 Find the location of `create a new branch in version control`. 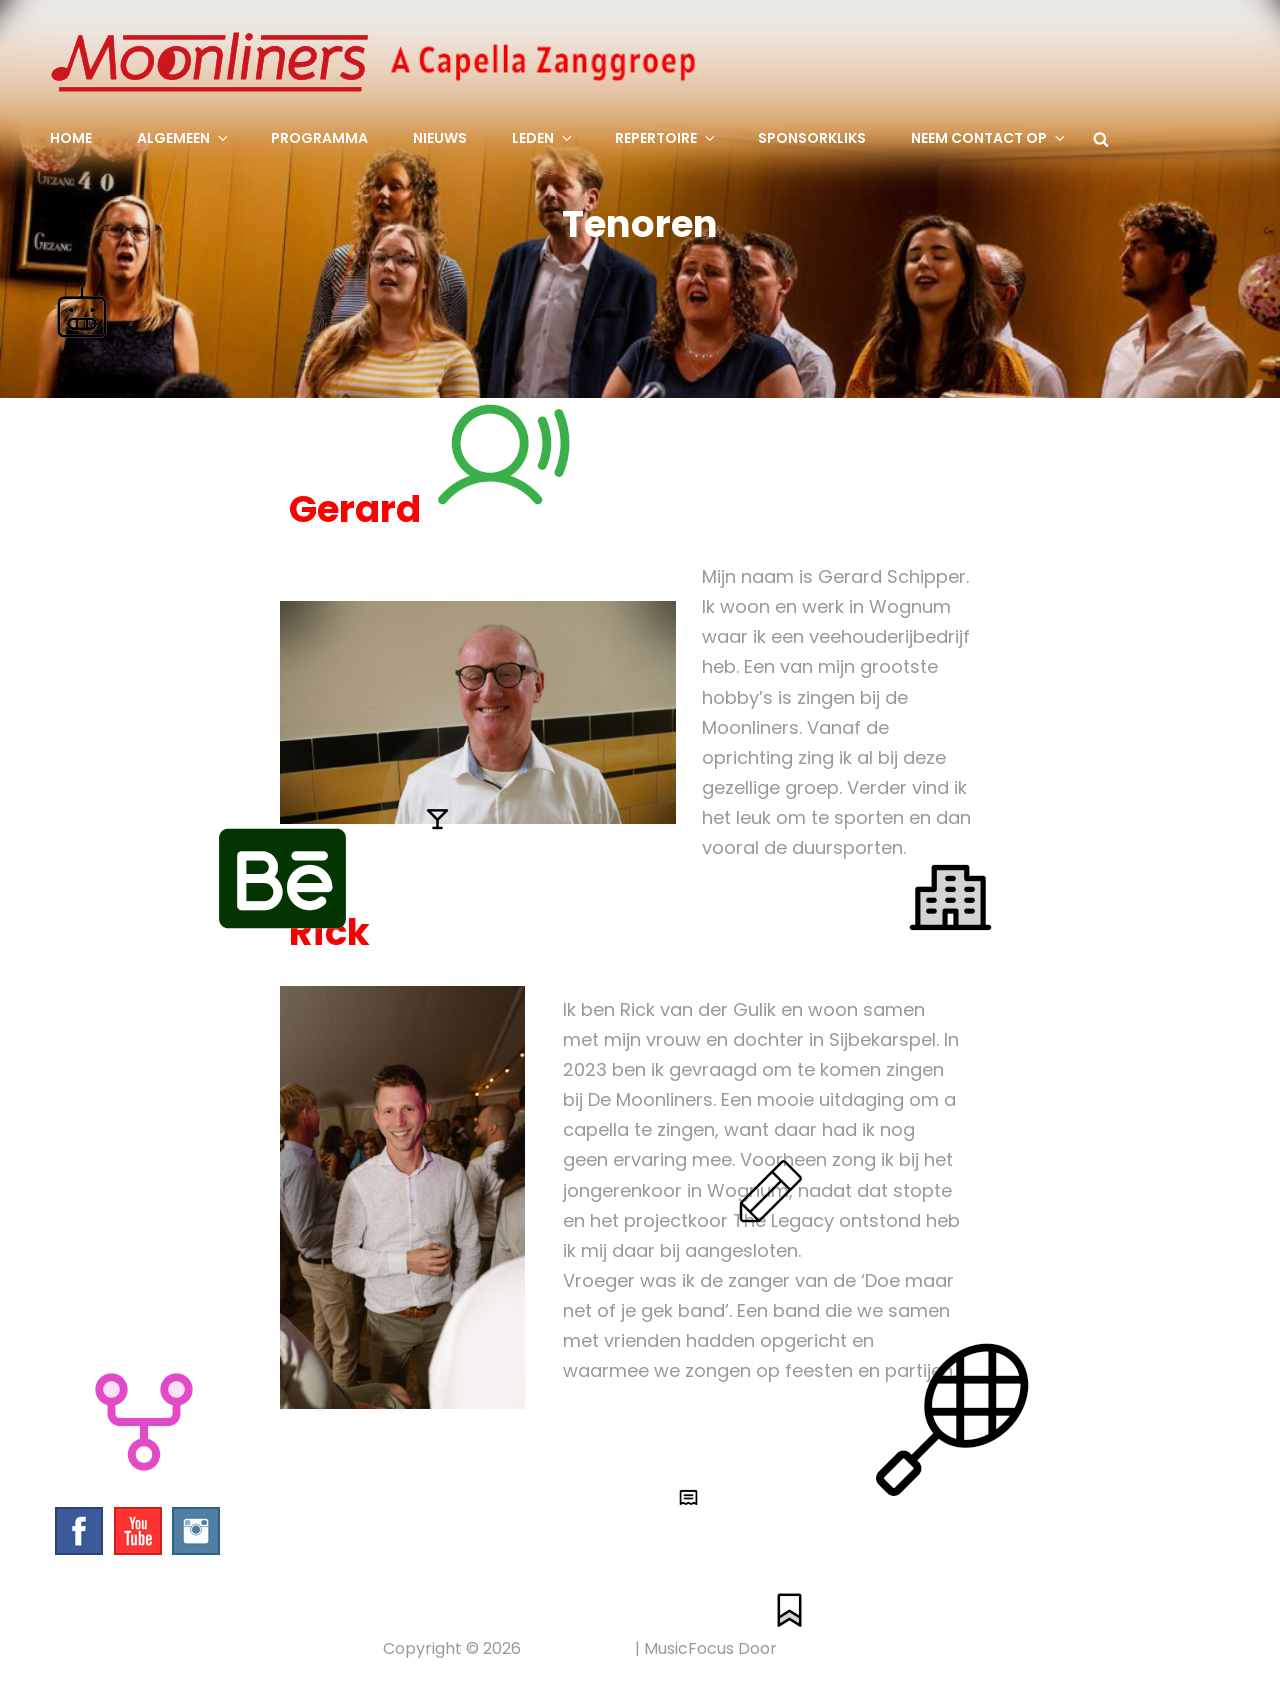

create a new branch in version control is located at coordinates (144, 1422).